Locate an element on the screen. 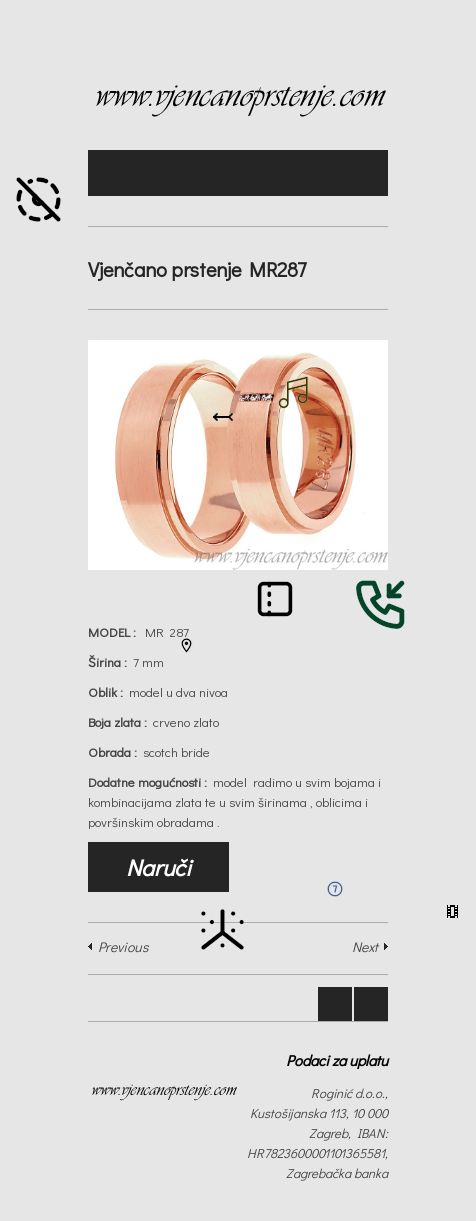 The height and width of the screenshot is (1221, 476). disable tilt-shift effect is located at coordinates (38, 199).